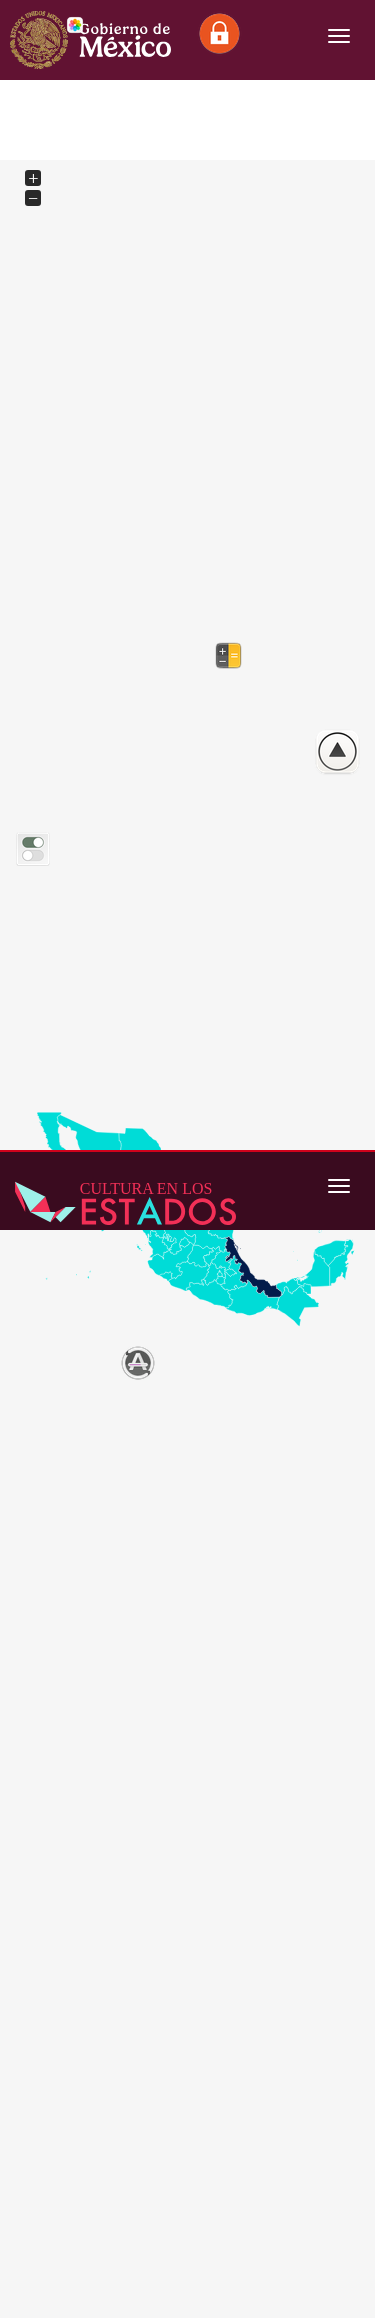 Image resolution: width=375 pixels, height=2318 pixels. Describe the element at coordinates (75, 25) in the screenshot. I see `open shotwell photo manager` at that location.